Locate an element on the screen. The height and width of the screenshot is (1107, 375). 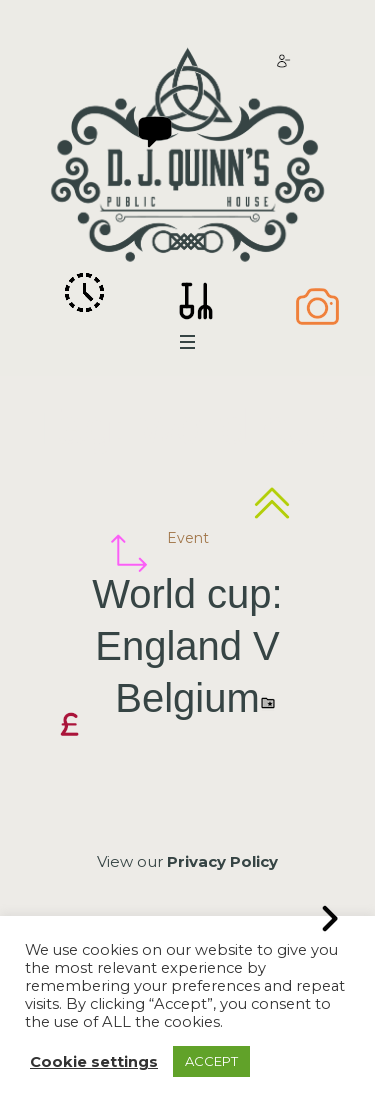
access gardening or landscaping tools is located at coordinates (196, 301).